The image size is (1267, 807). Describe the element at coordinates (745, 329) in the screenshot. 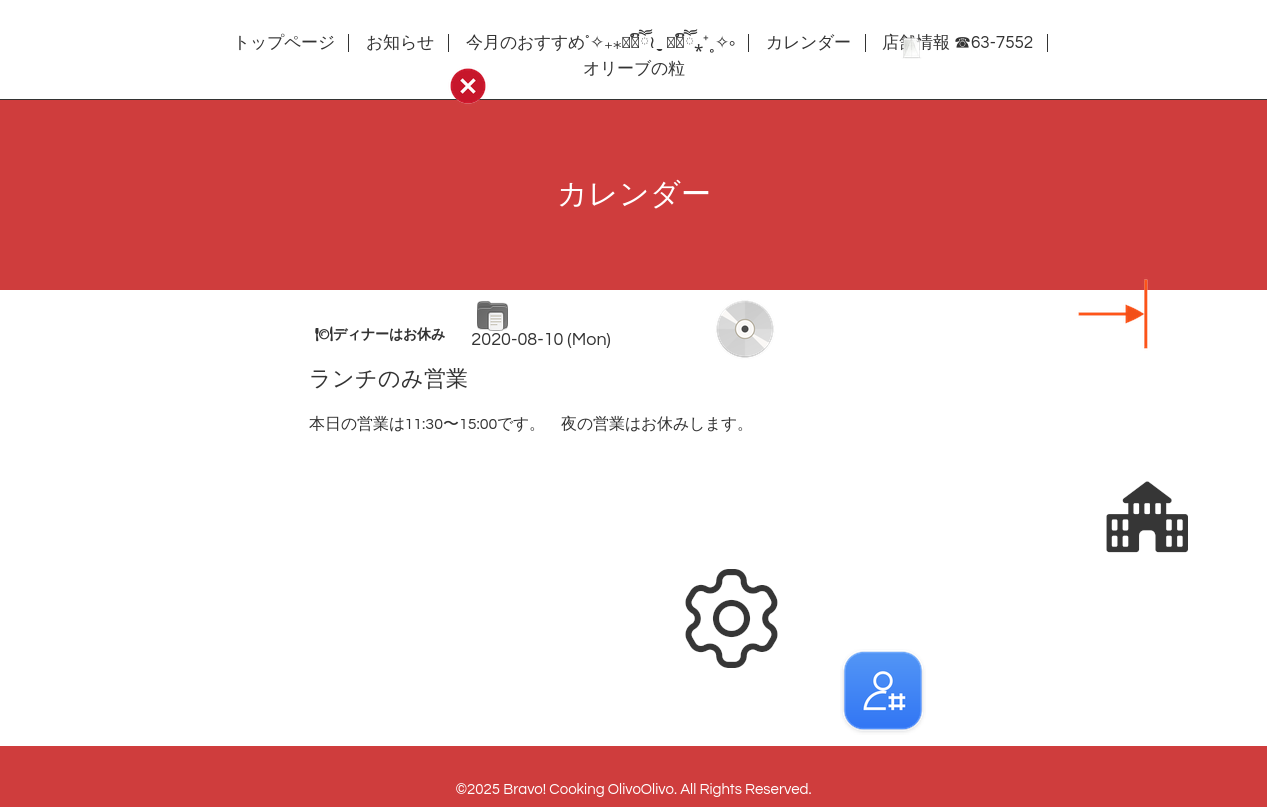

I see `access CD/DVD drive contents` at that location.